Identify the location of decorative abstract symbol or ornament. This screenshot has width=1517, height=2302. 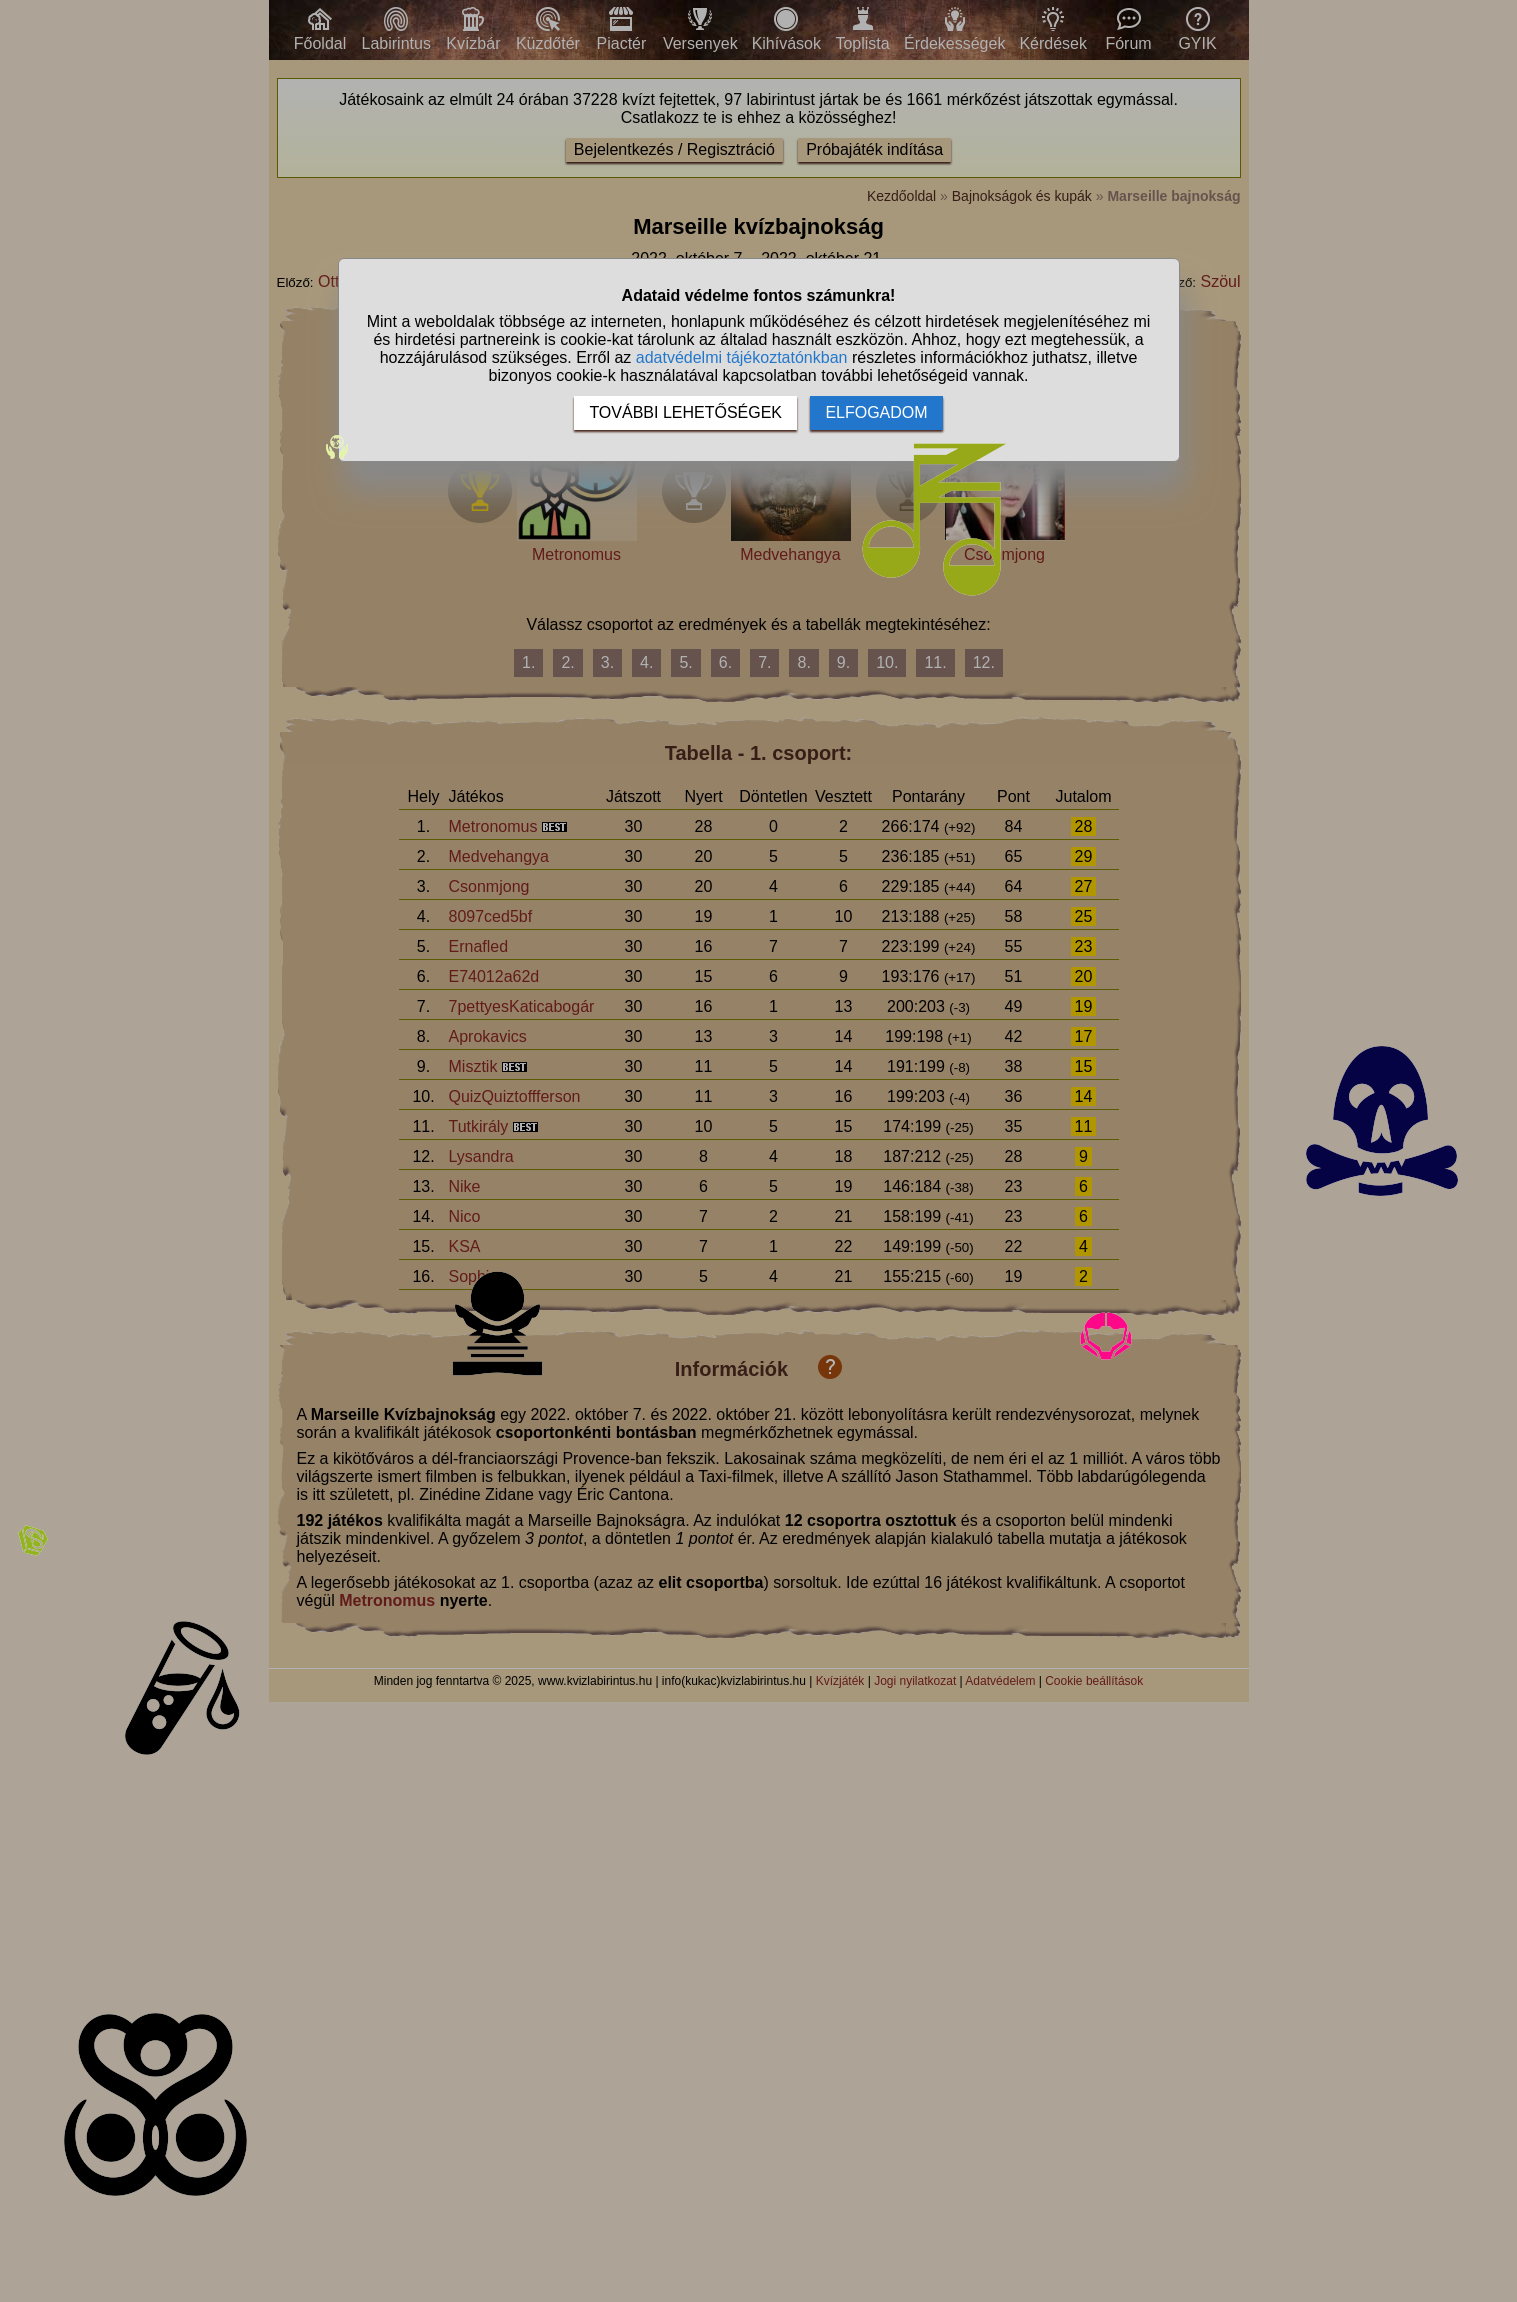
(155, 2104).